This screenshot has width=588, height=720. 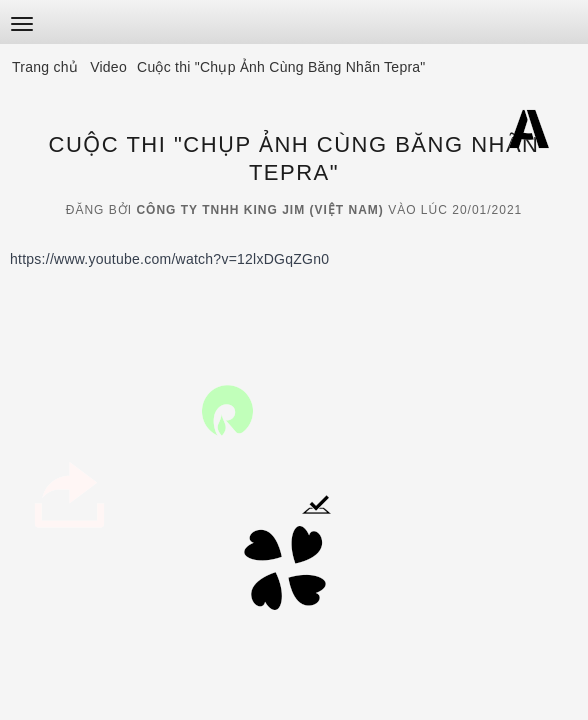 I want to click on reliance industries limited company logo, so click(x=227, y=410).